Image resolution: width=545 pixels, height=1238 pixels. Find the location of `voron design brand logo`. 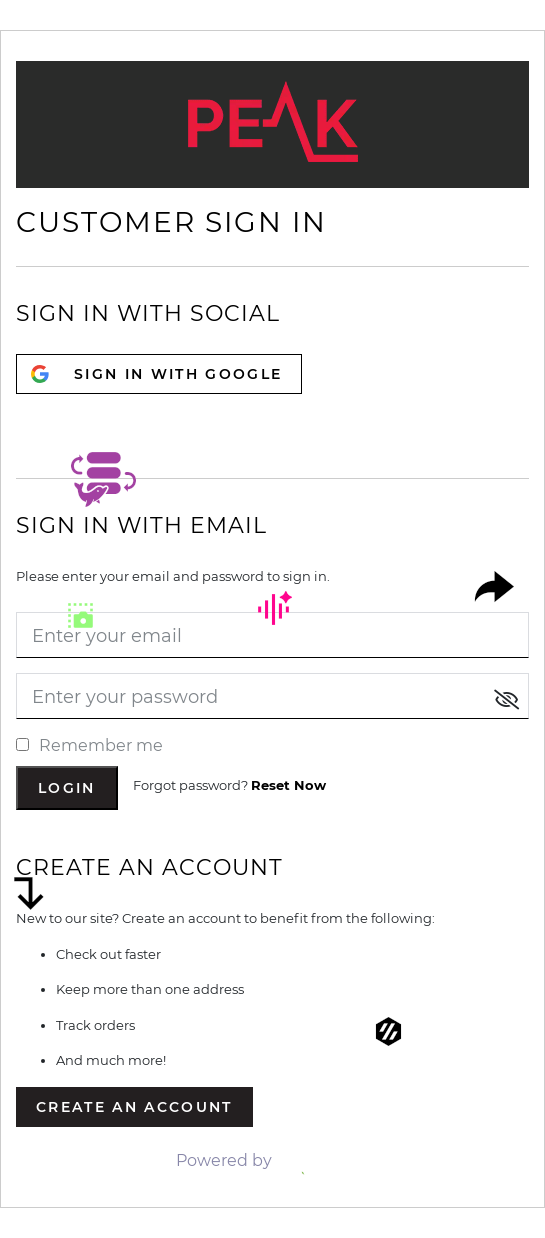

voron design brand logo is located at coordinates (388, 1031).